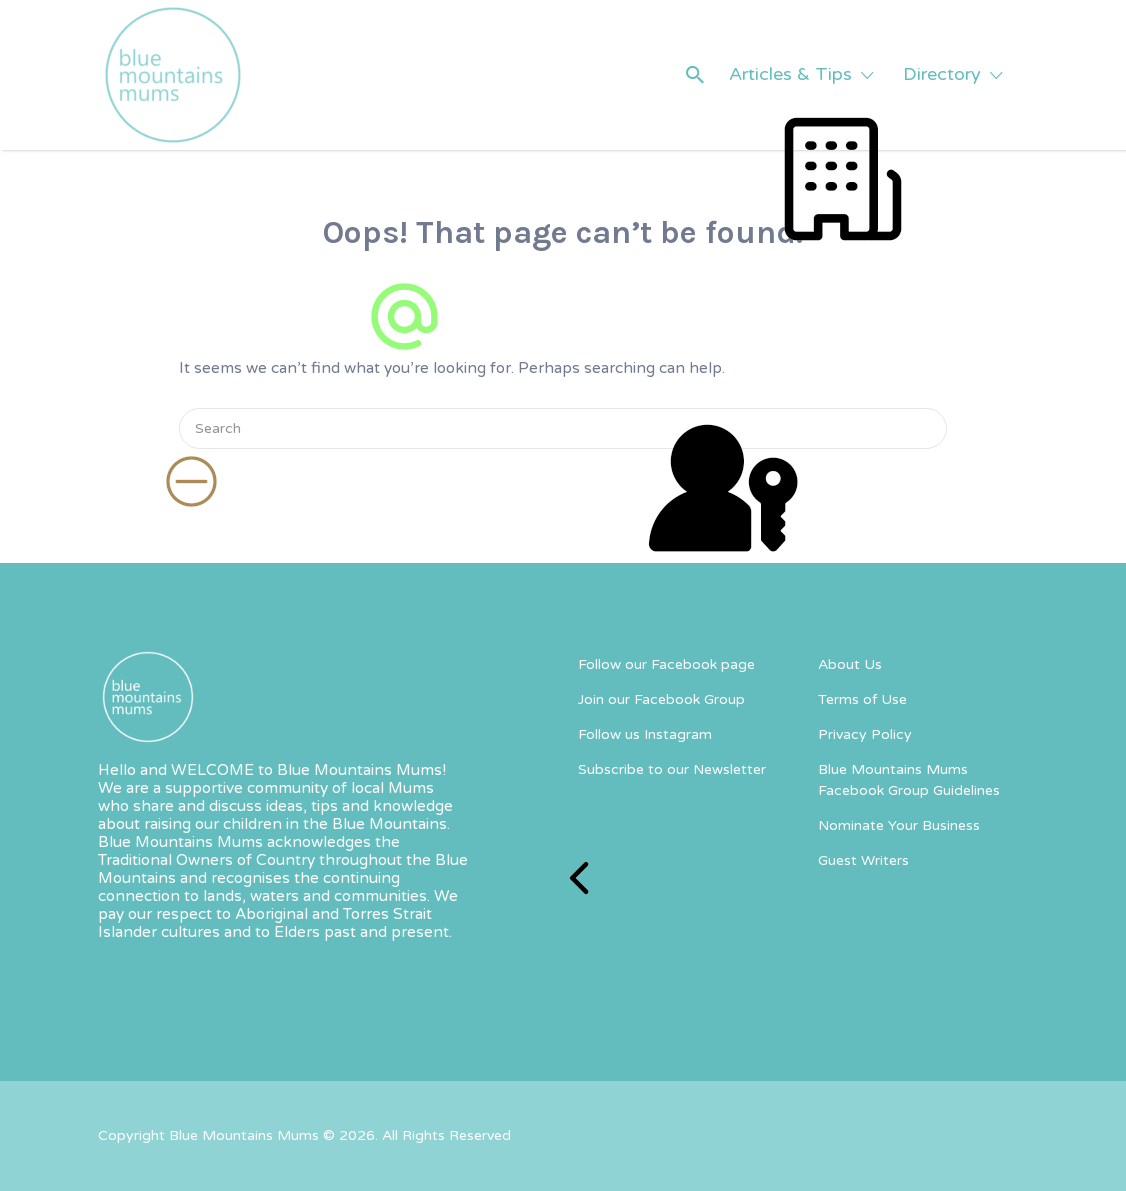 The height and width of the screenshot is (1191, 1126). I want to click on mention or tag a user, so click(404, 316).